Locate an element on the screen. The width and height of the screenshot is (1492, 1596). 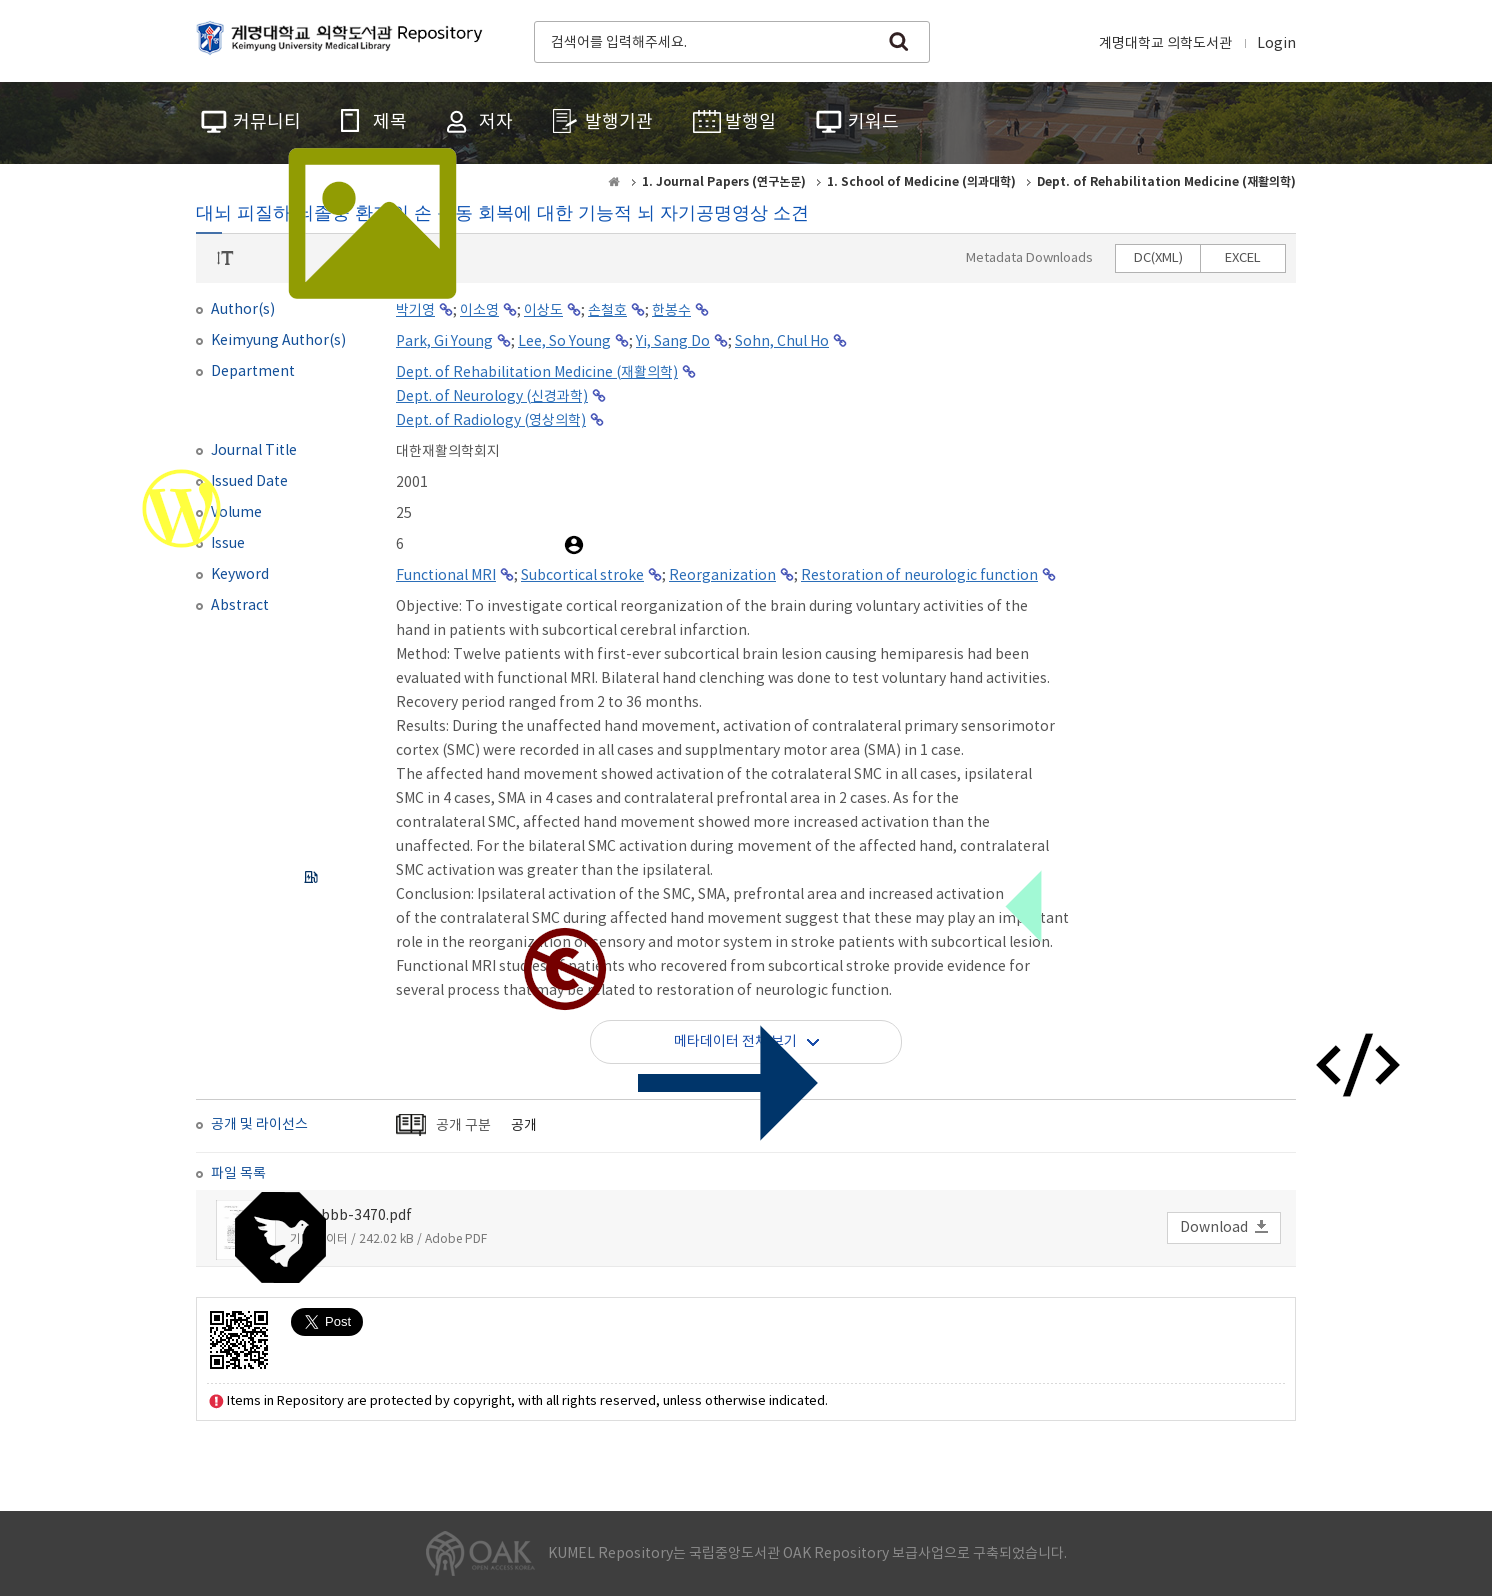
navigate to the next step or page is located at coordinates (728, 1083).